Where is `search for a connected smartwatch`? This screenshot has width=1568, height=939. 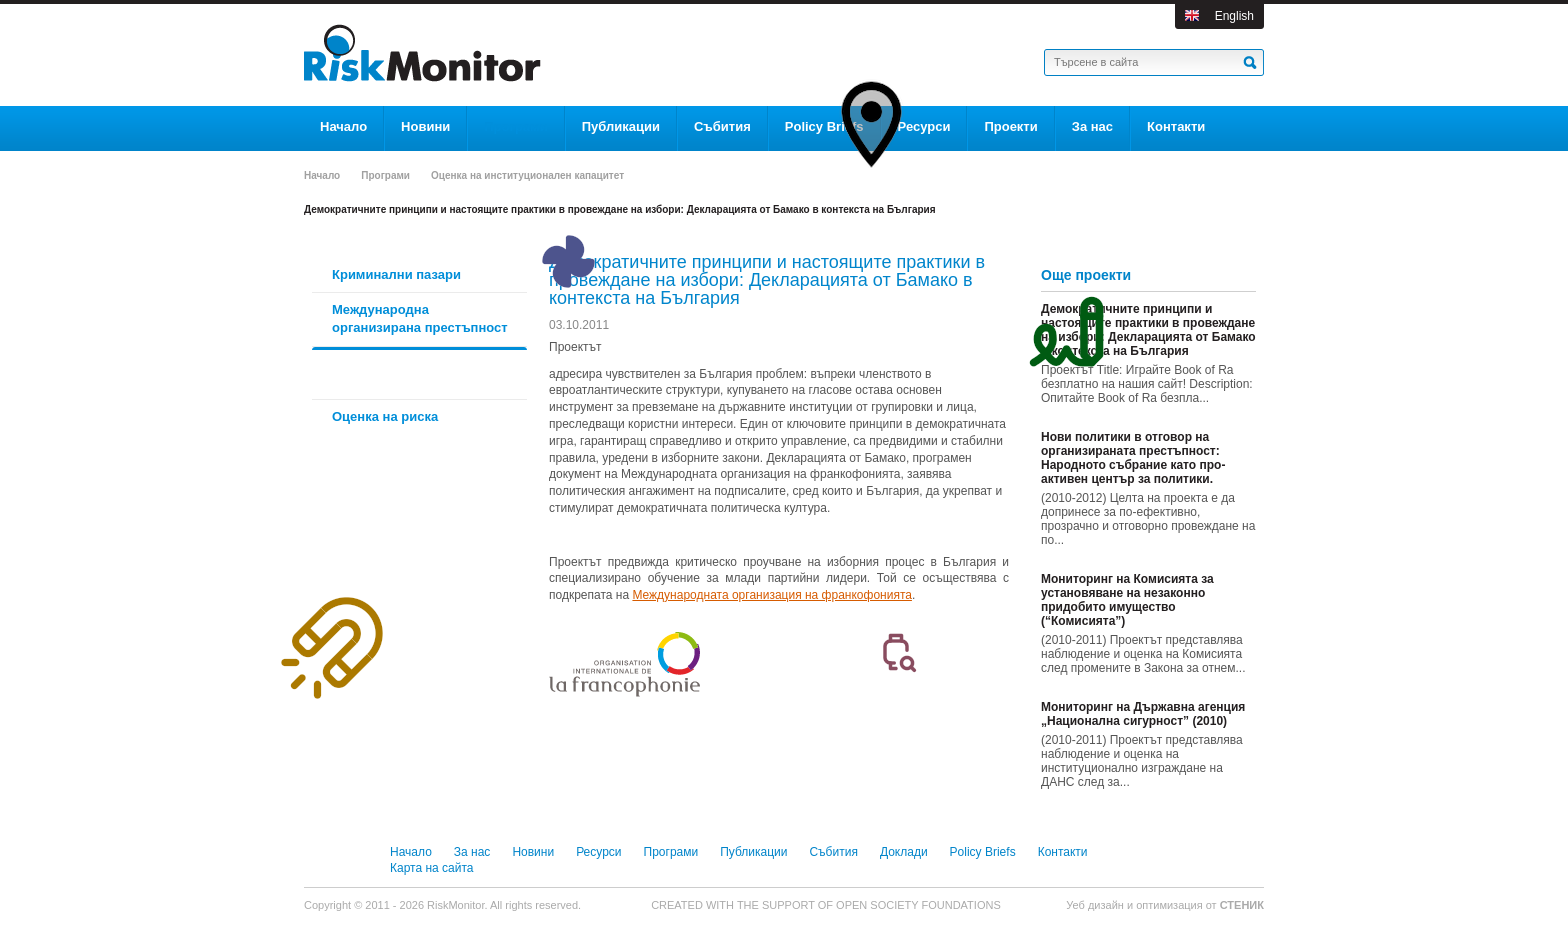 search for a connected smartwatch is located at coordinates (896, 652).